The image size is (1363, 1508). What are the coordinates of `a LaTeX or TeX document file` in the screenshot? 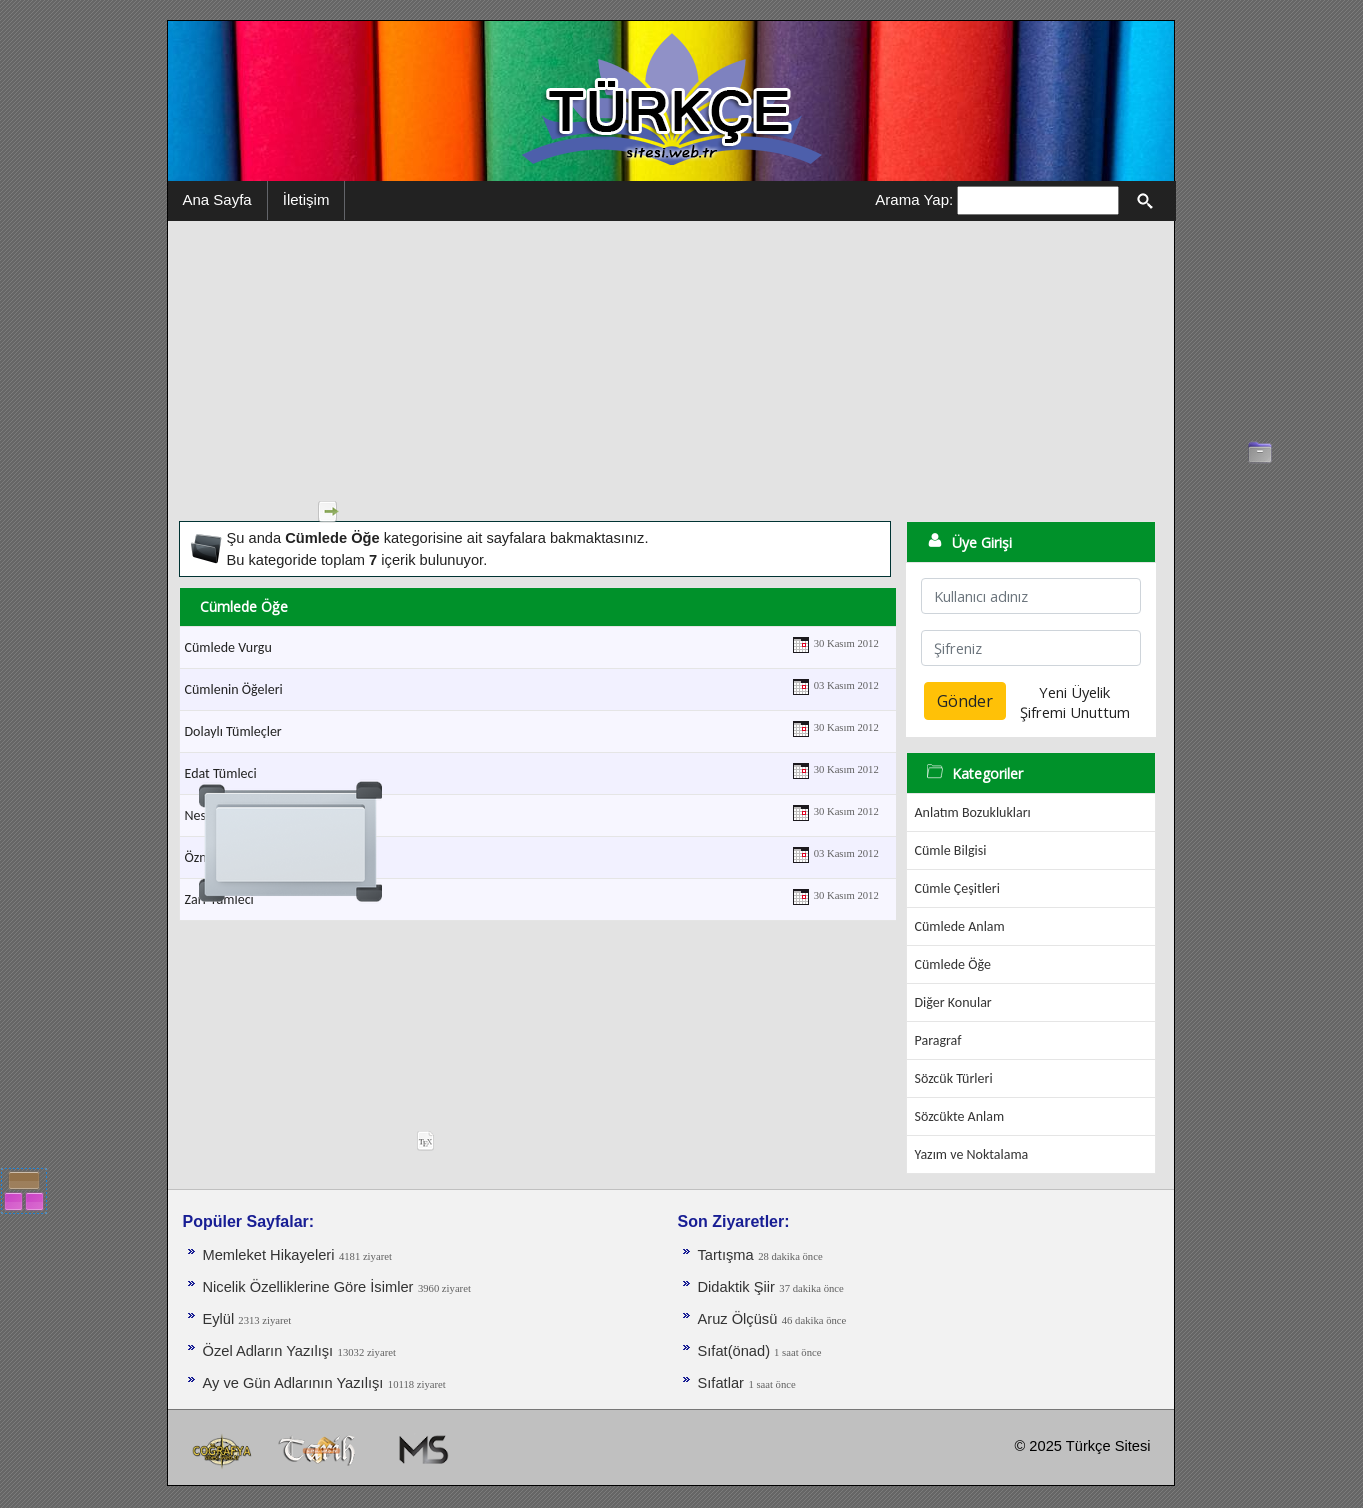 It's located at (425, 1140).